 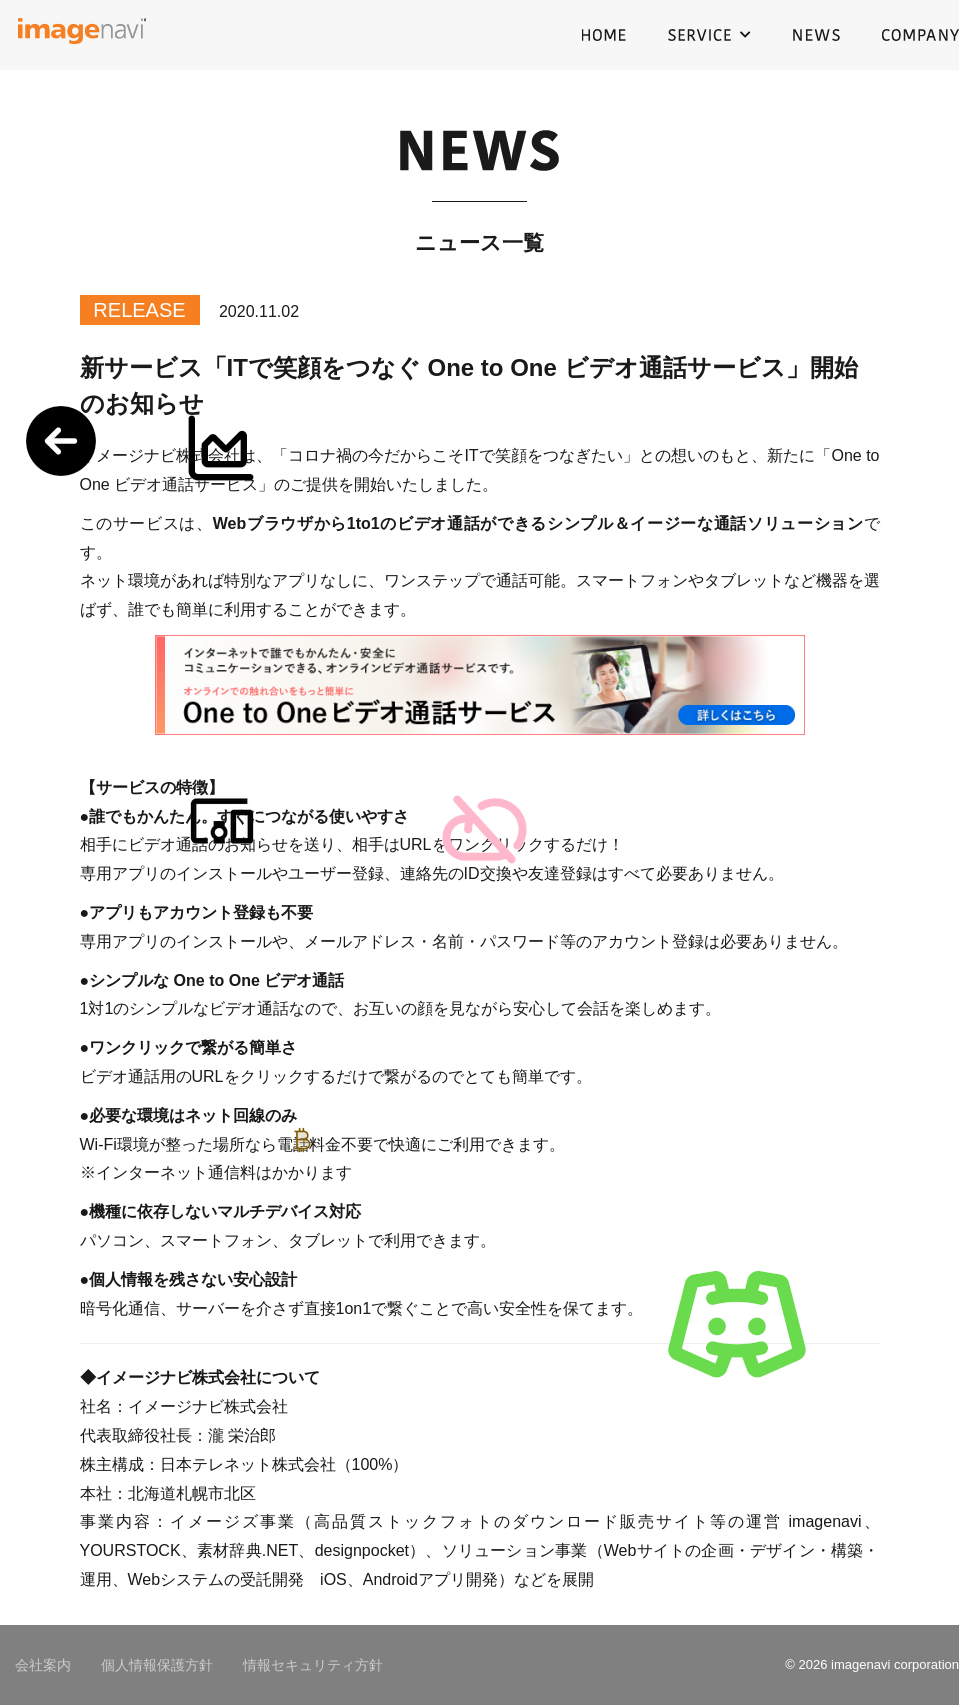 What do you see at coordinates (221, 448) in the screenshot?
I see `view area chart analytics` at bounding box center [221, 448].